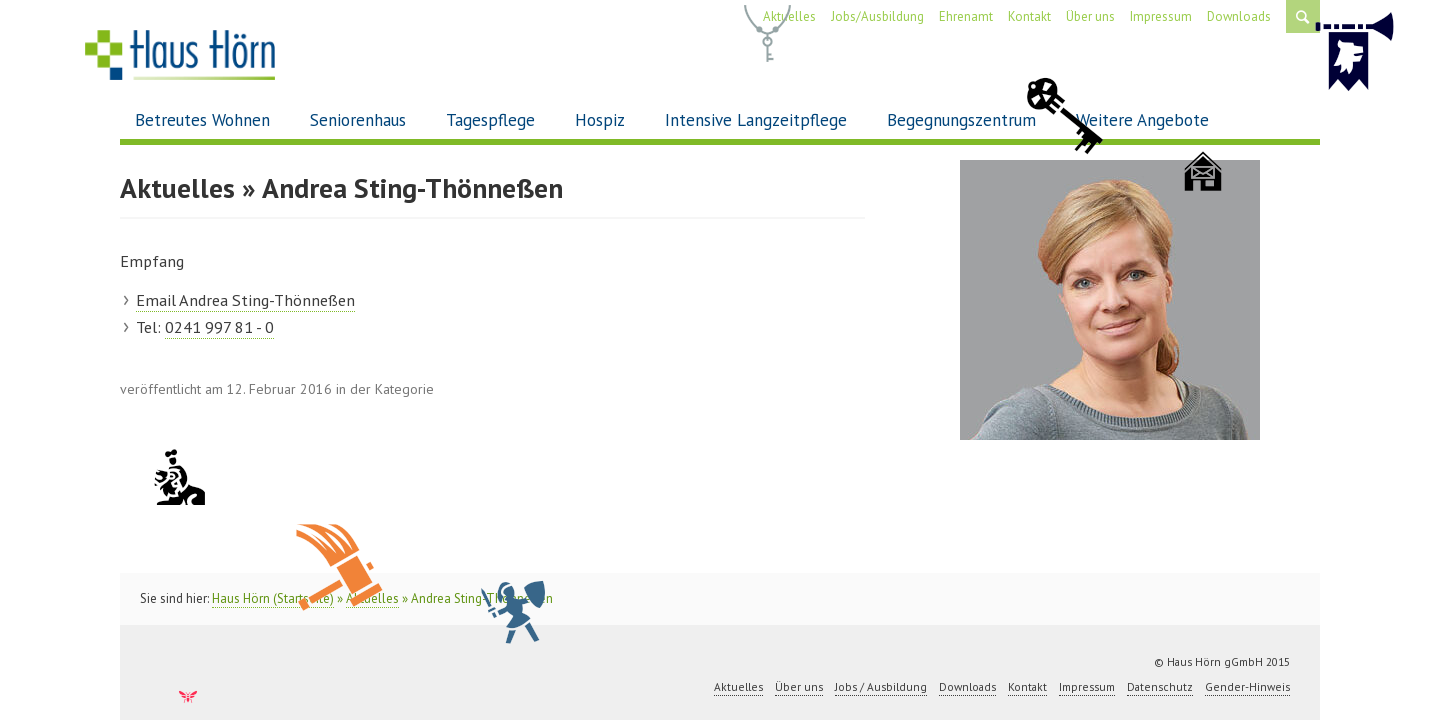 The image size is (1440, 720). I want to click on access master or admin permissions, so click(1065, 116).